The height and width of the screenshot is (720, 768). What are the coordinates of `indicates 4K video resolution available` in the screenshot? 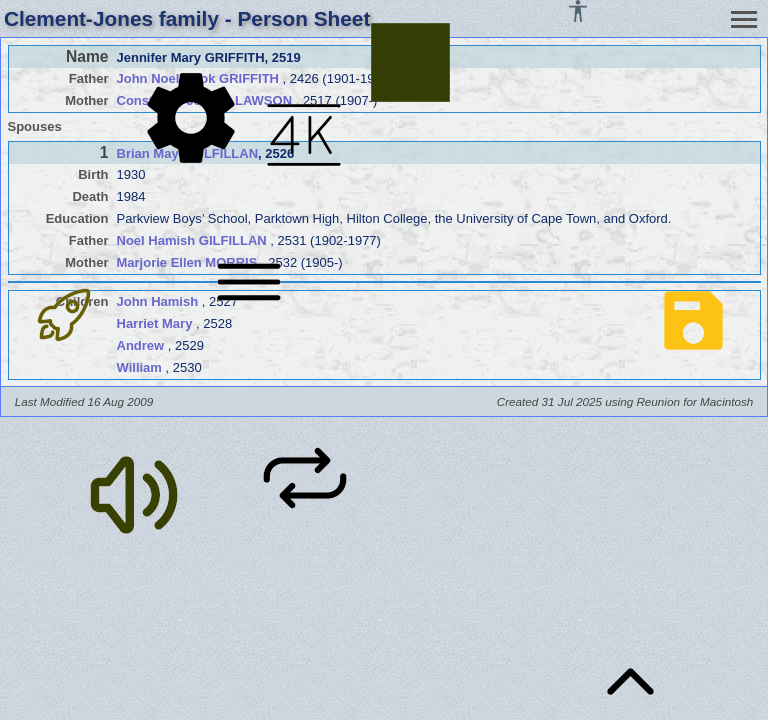 It's located at (304, 135).